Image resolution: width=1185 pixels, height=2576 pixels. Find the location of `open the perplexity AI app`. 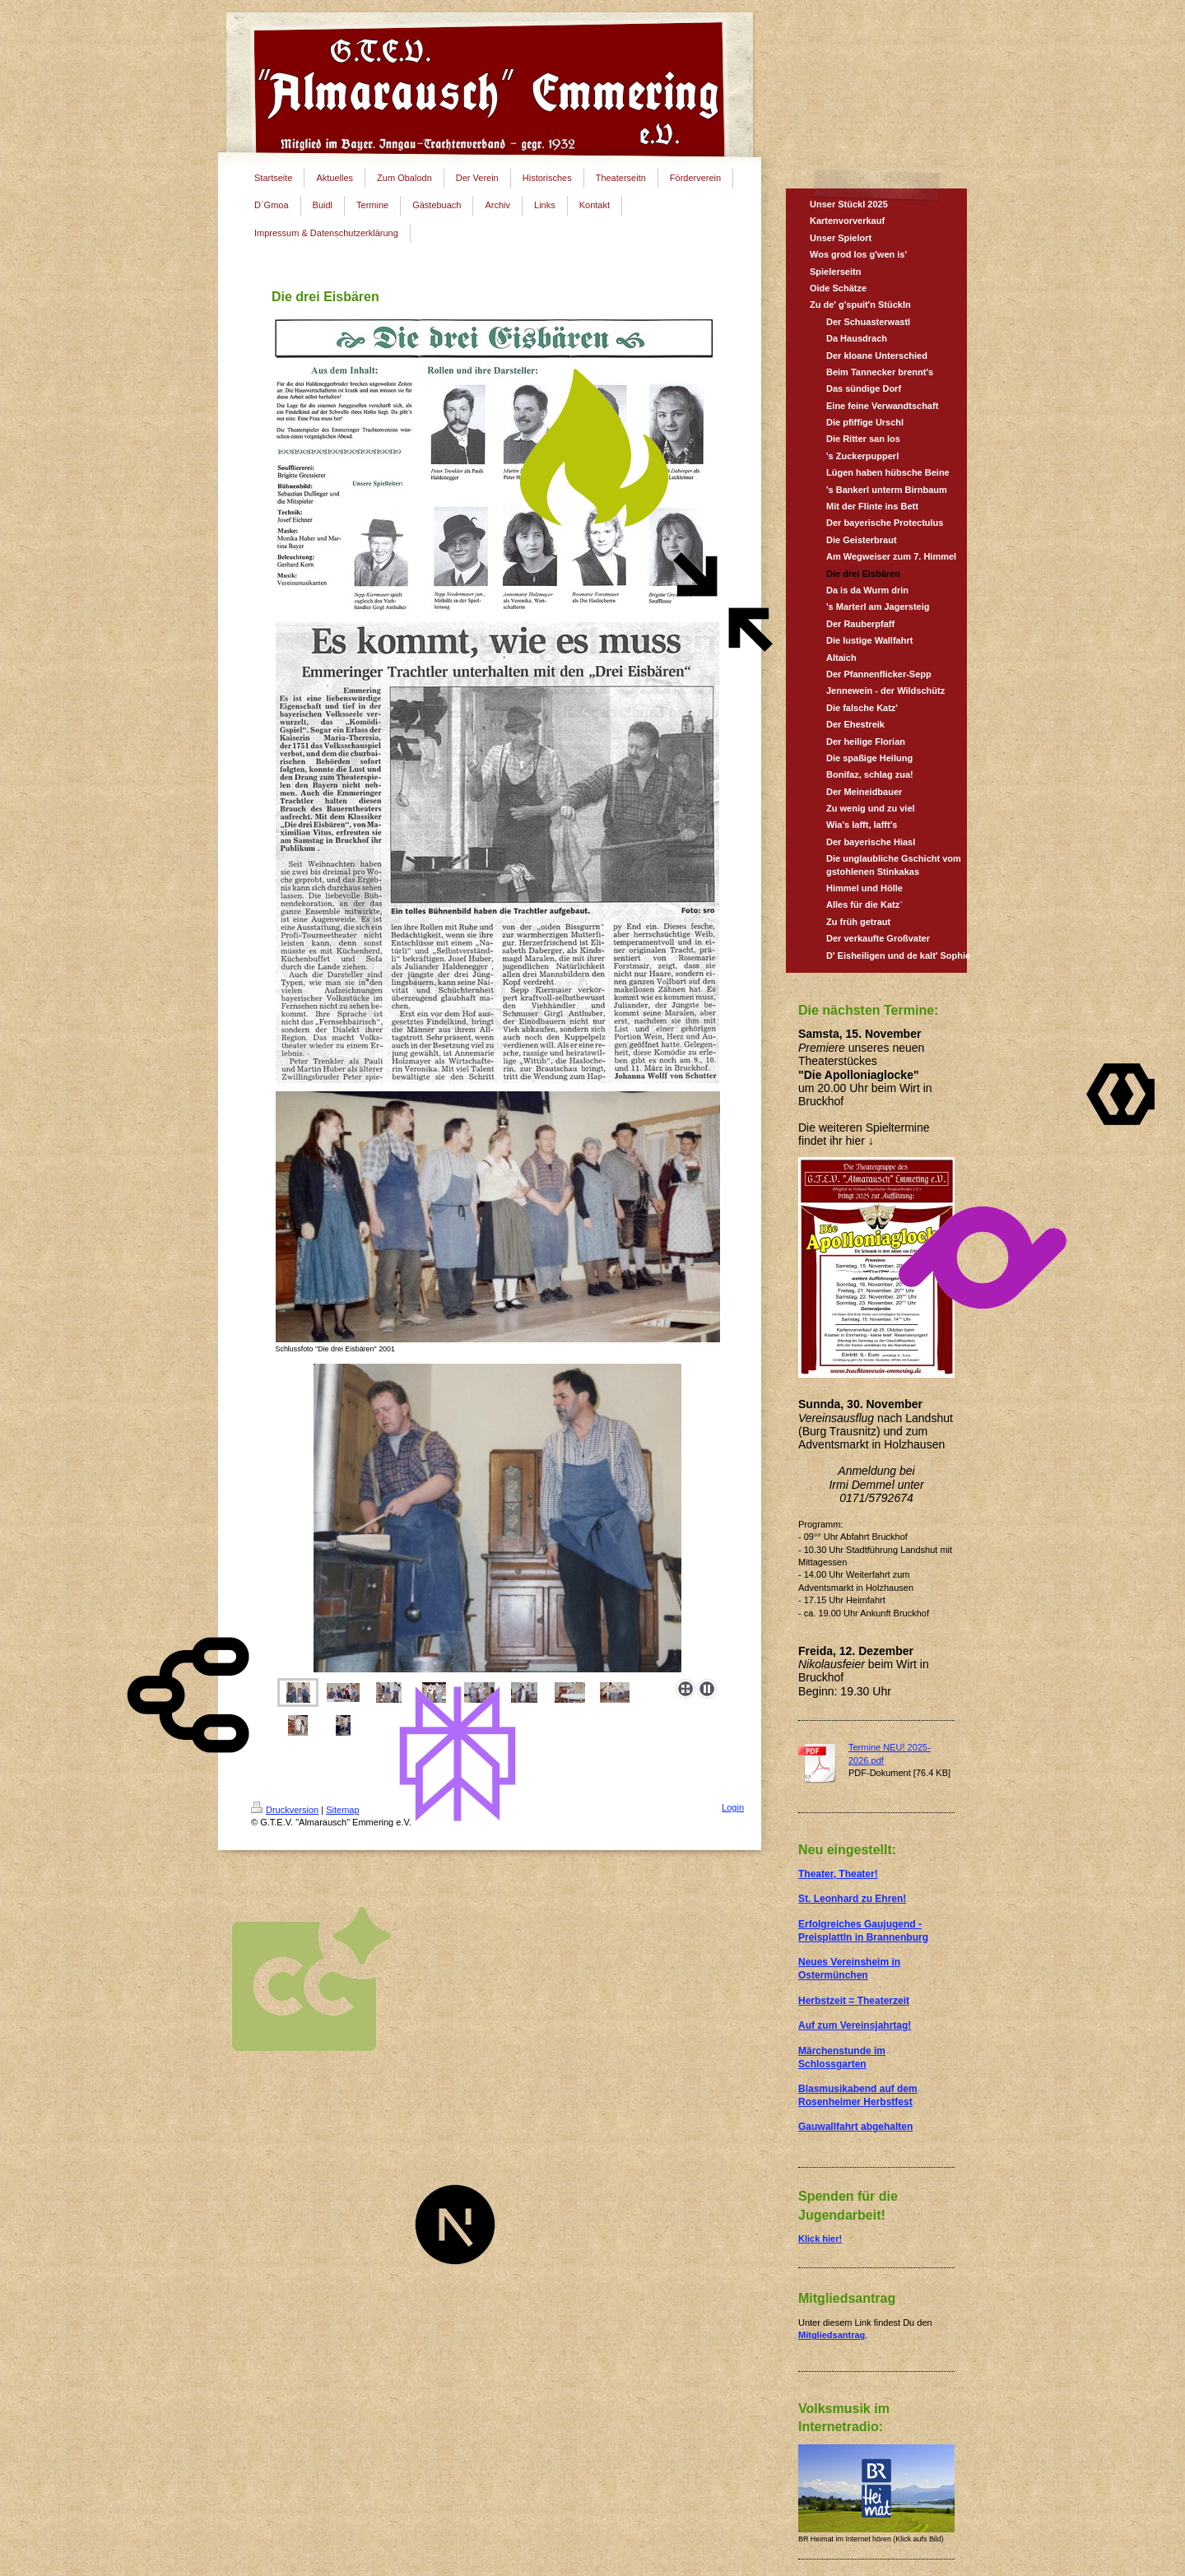

open the perplexity AI app is located at coordinates (458, 1754).